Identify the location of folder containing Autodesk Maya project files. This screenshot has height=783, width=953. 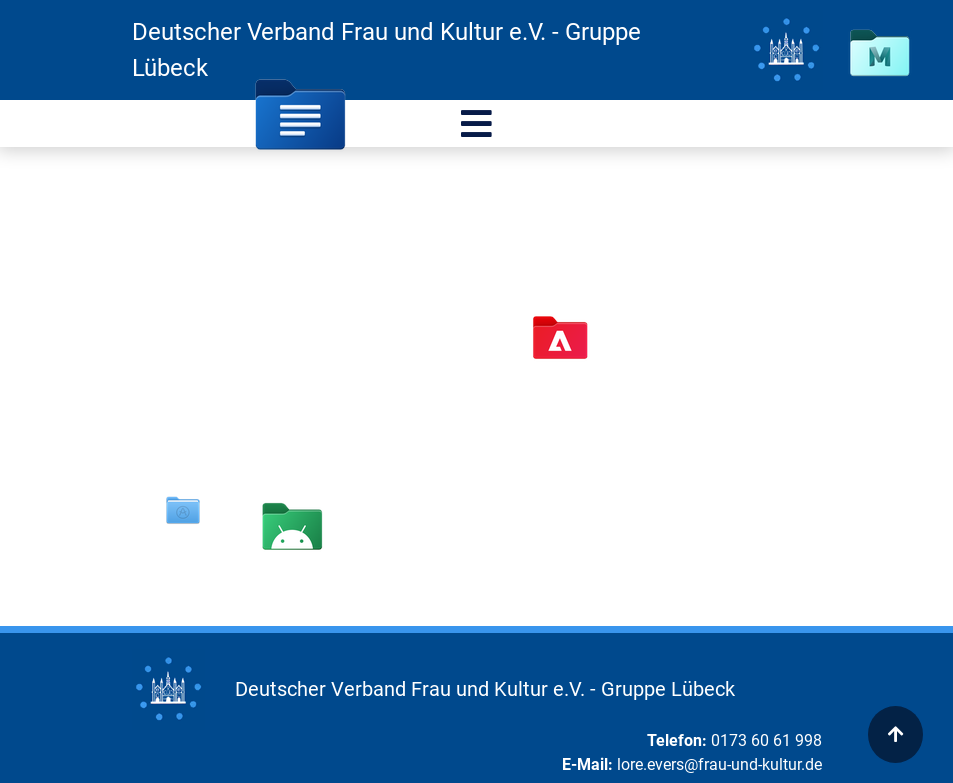
(879, 54).